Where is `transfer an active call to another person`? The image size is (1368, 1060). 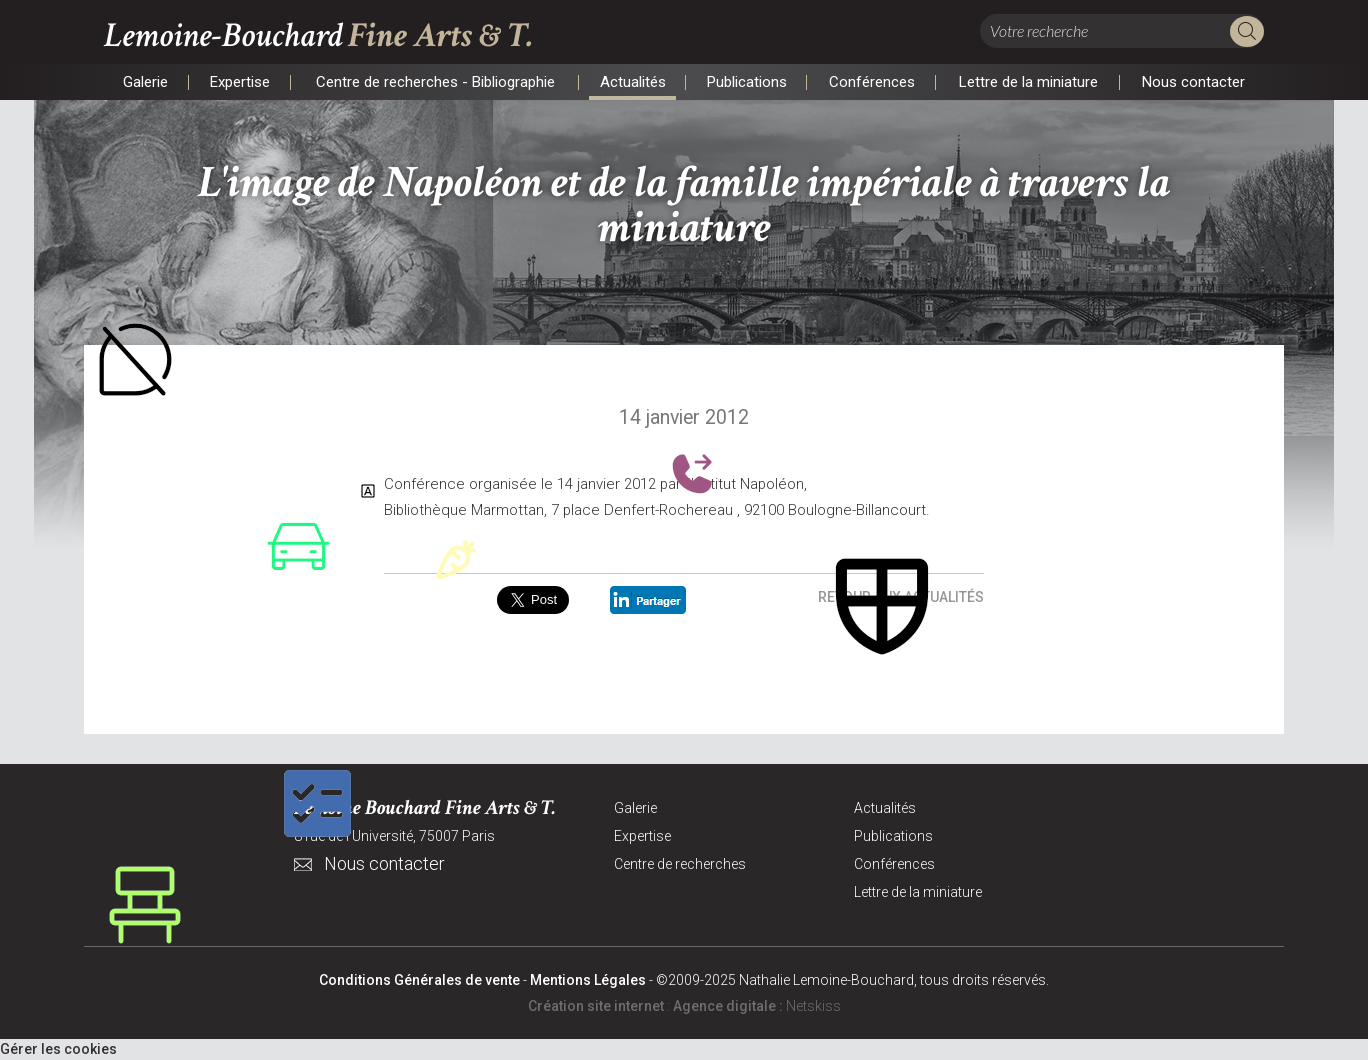 transfer an active call to another person is located at coordinates (693, 473).